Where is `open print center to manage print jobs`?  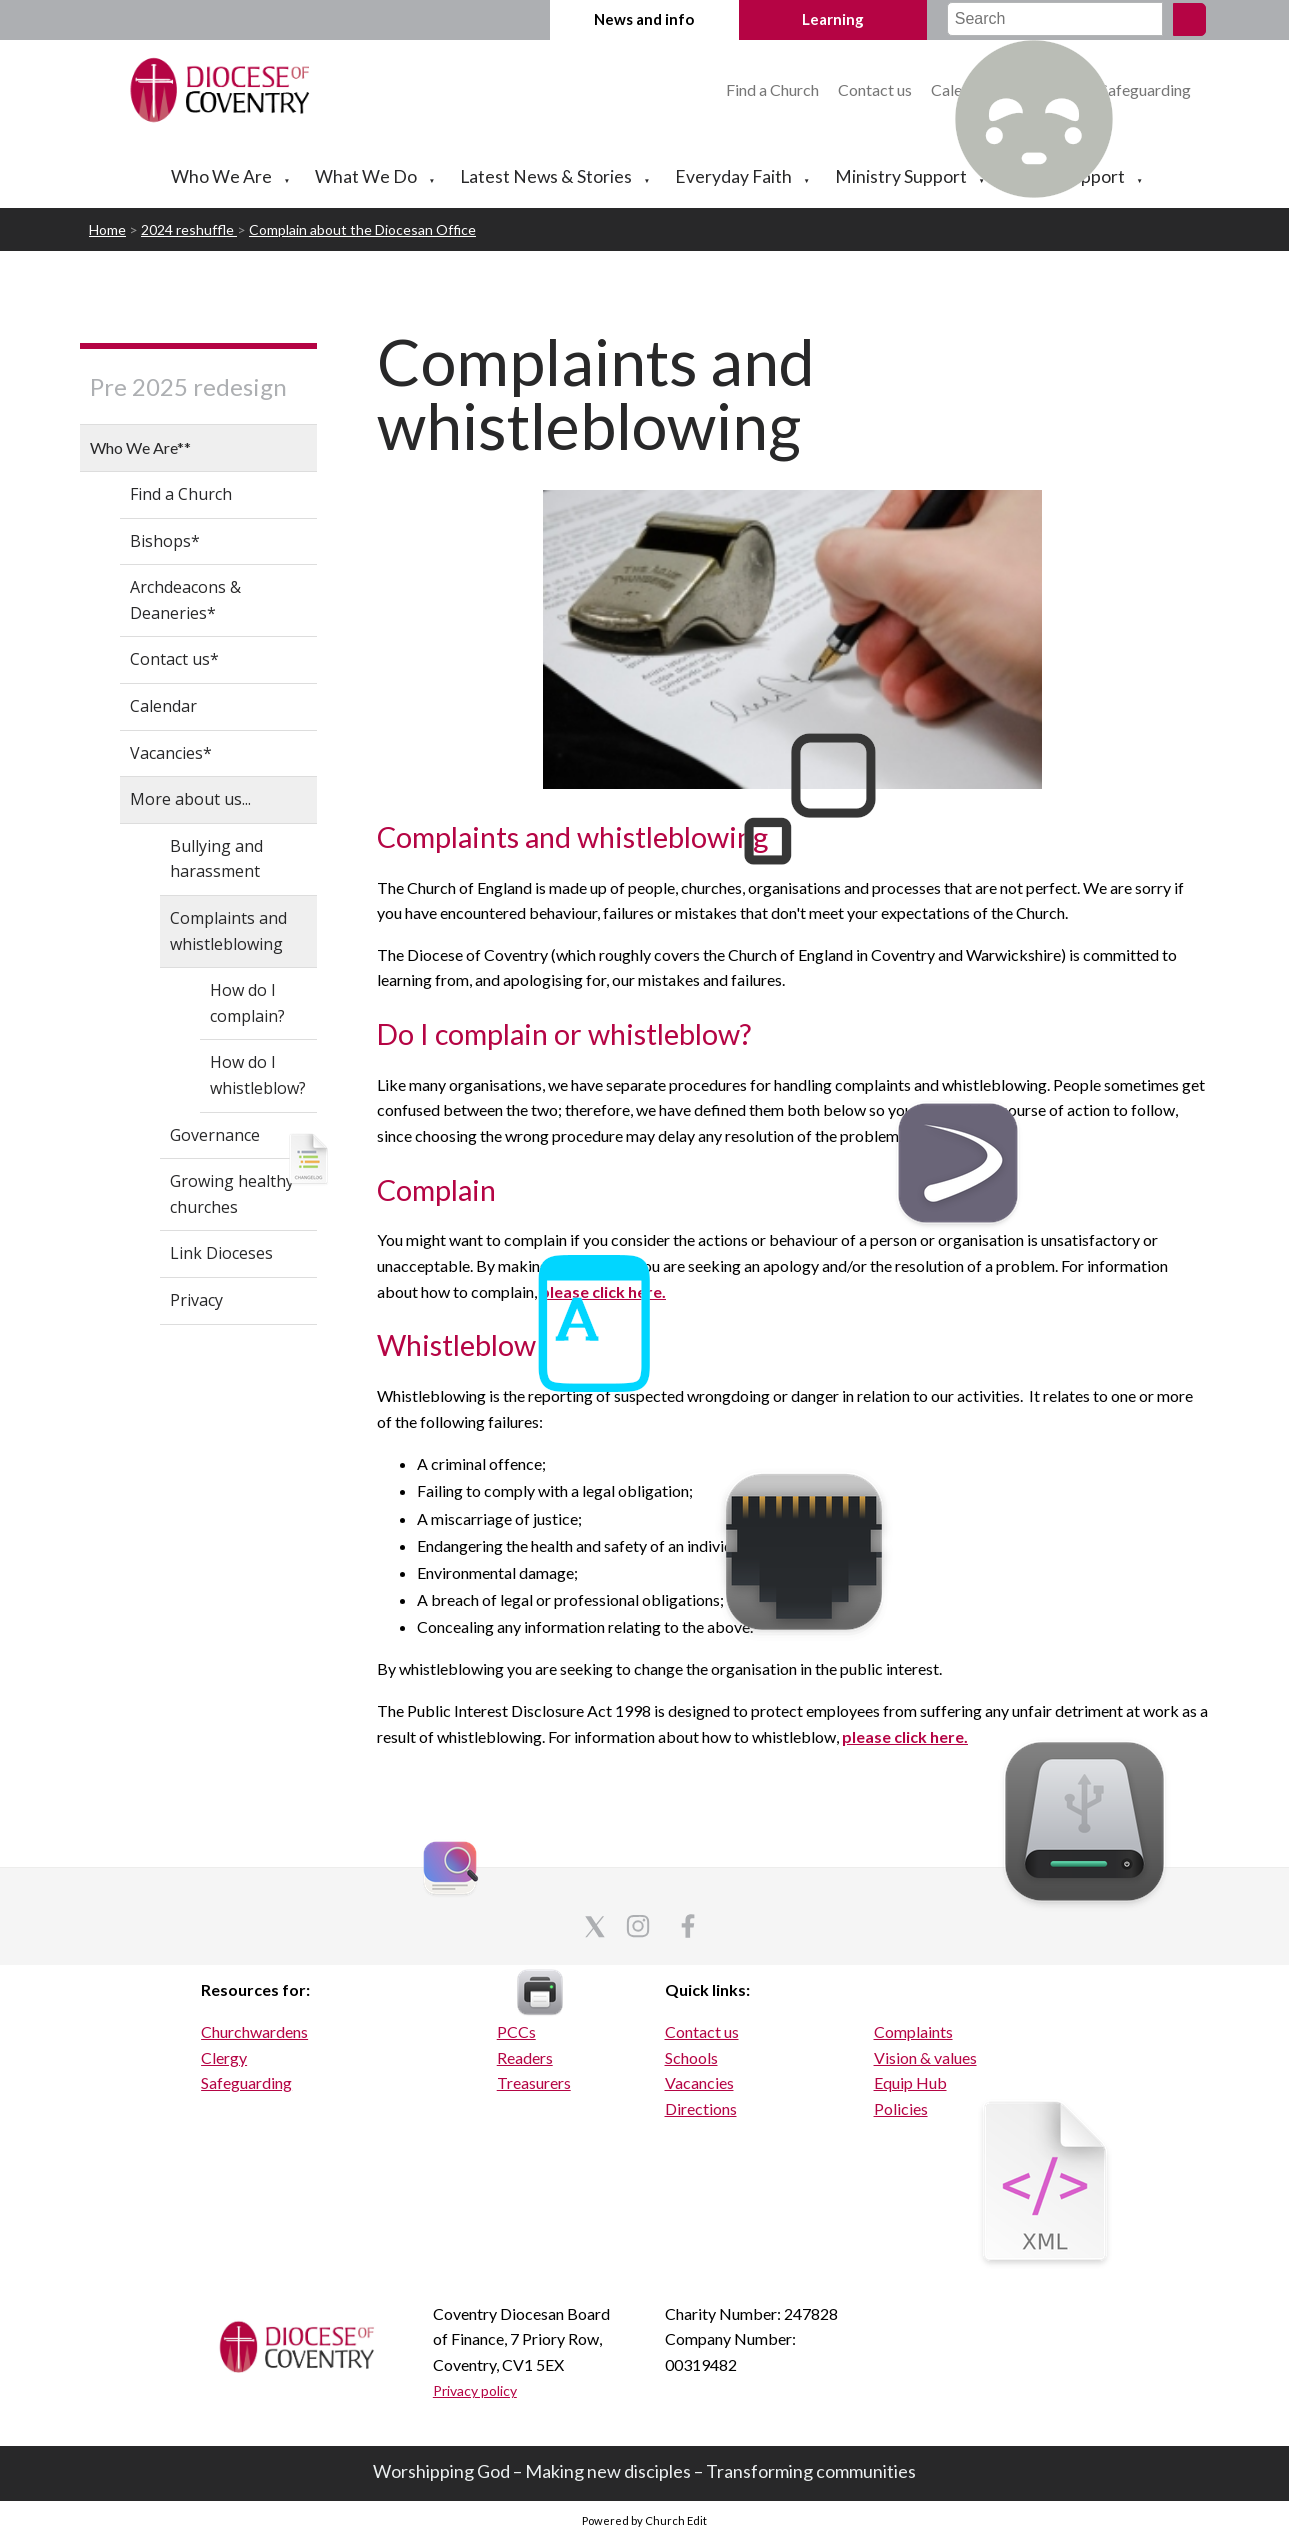 open print center to manage print jobs is located at coordinates (540, 1992).